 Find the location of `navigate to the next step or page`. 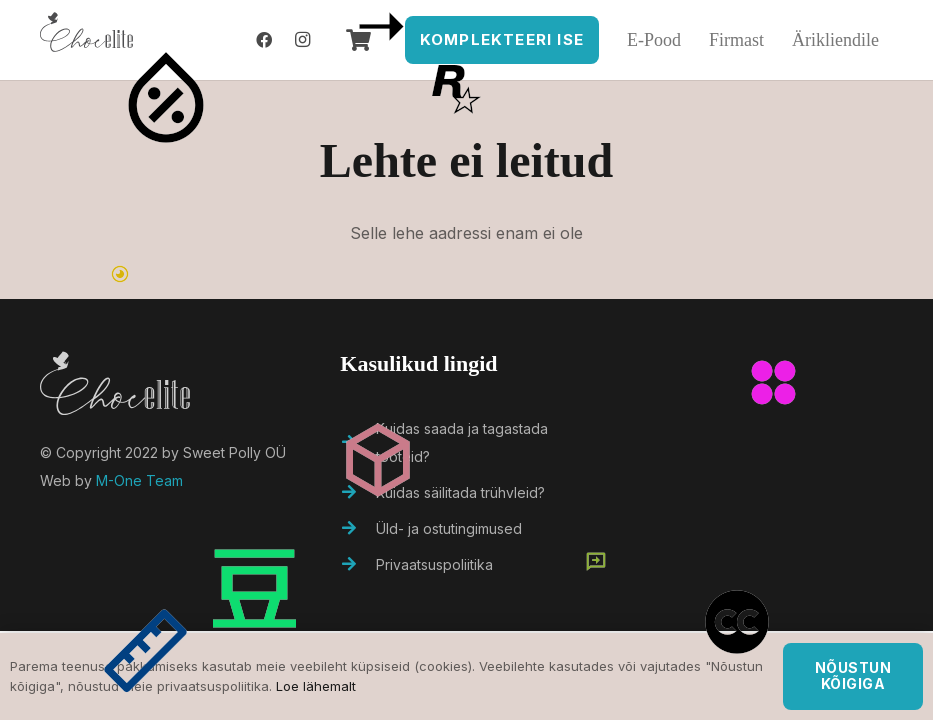

navigate to the next step or page is located at coordinates (381, 26).